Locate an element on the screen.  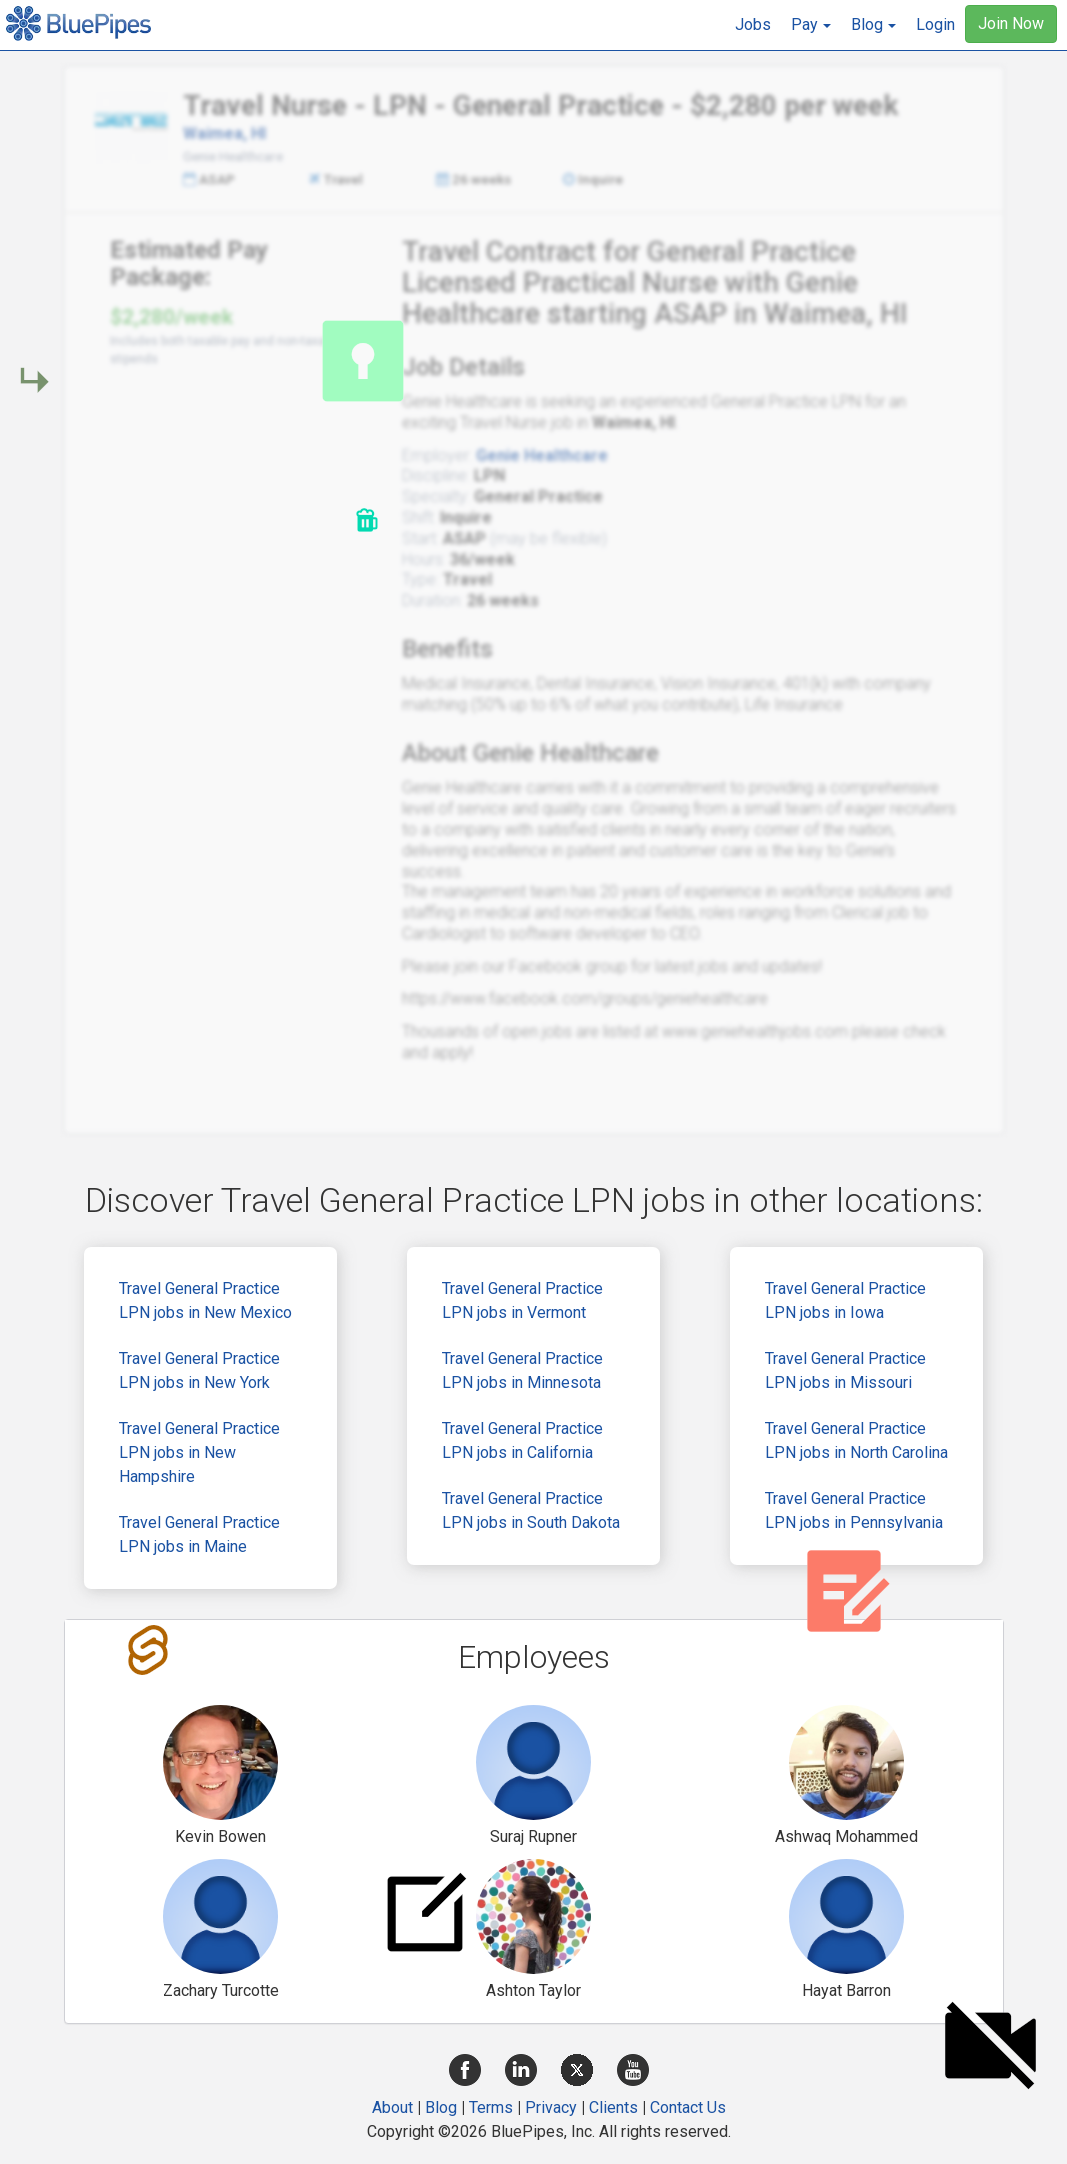
turn off camera or disable video is located at coordinates (990, 2045).